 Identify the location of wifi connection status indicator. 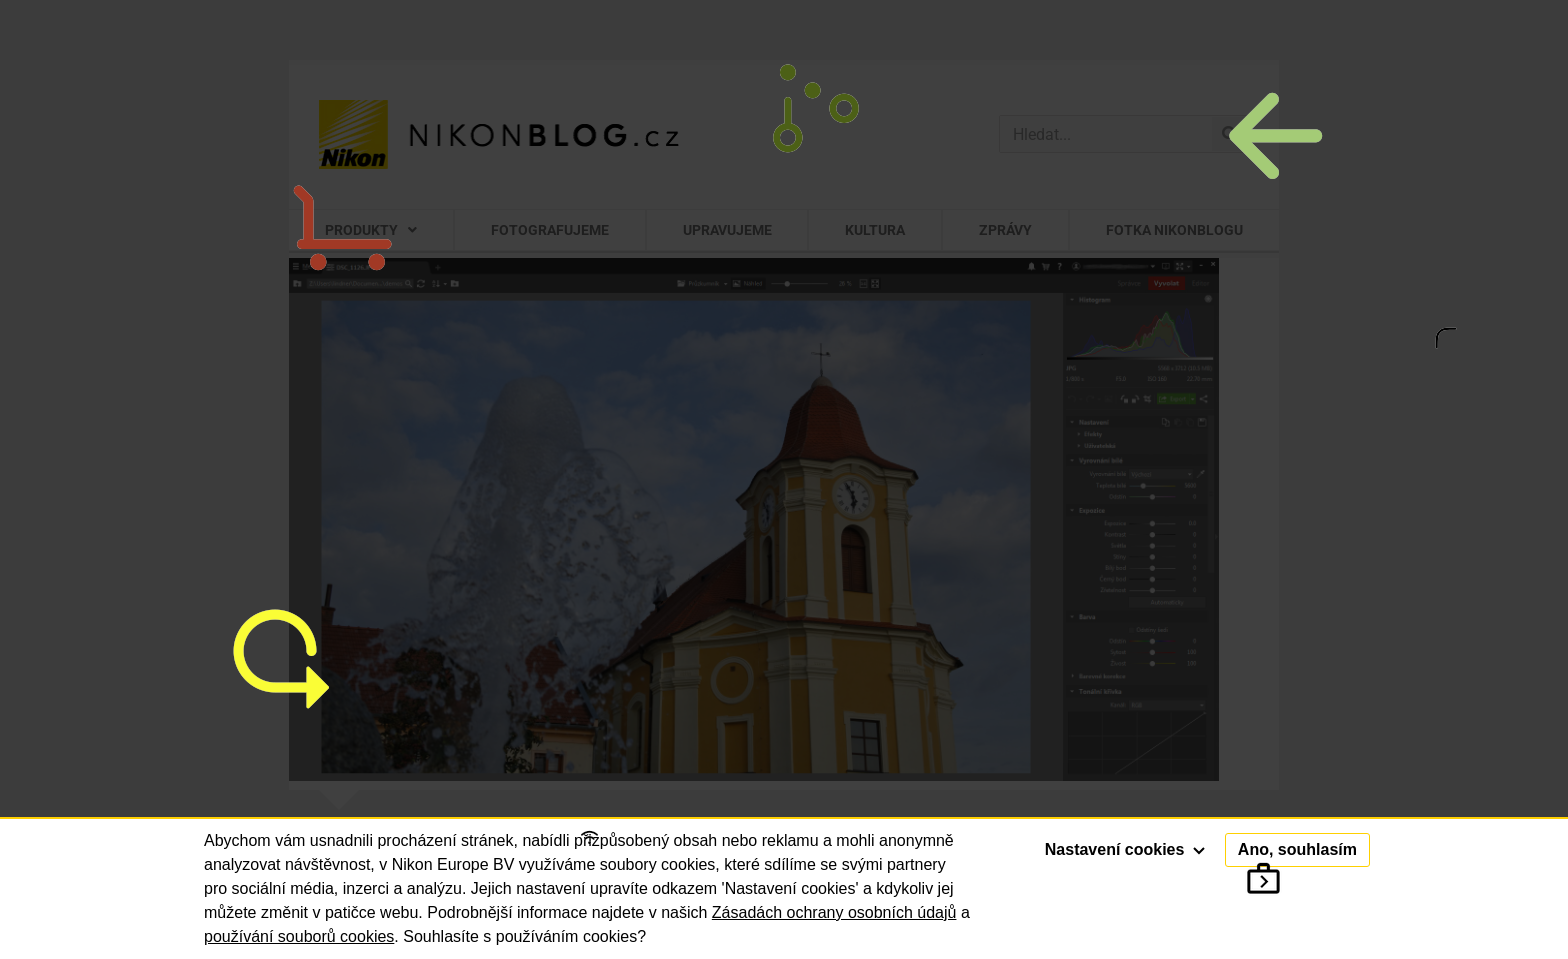
(589, 837).